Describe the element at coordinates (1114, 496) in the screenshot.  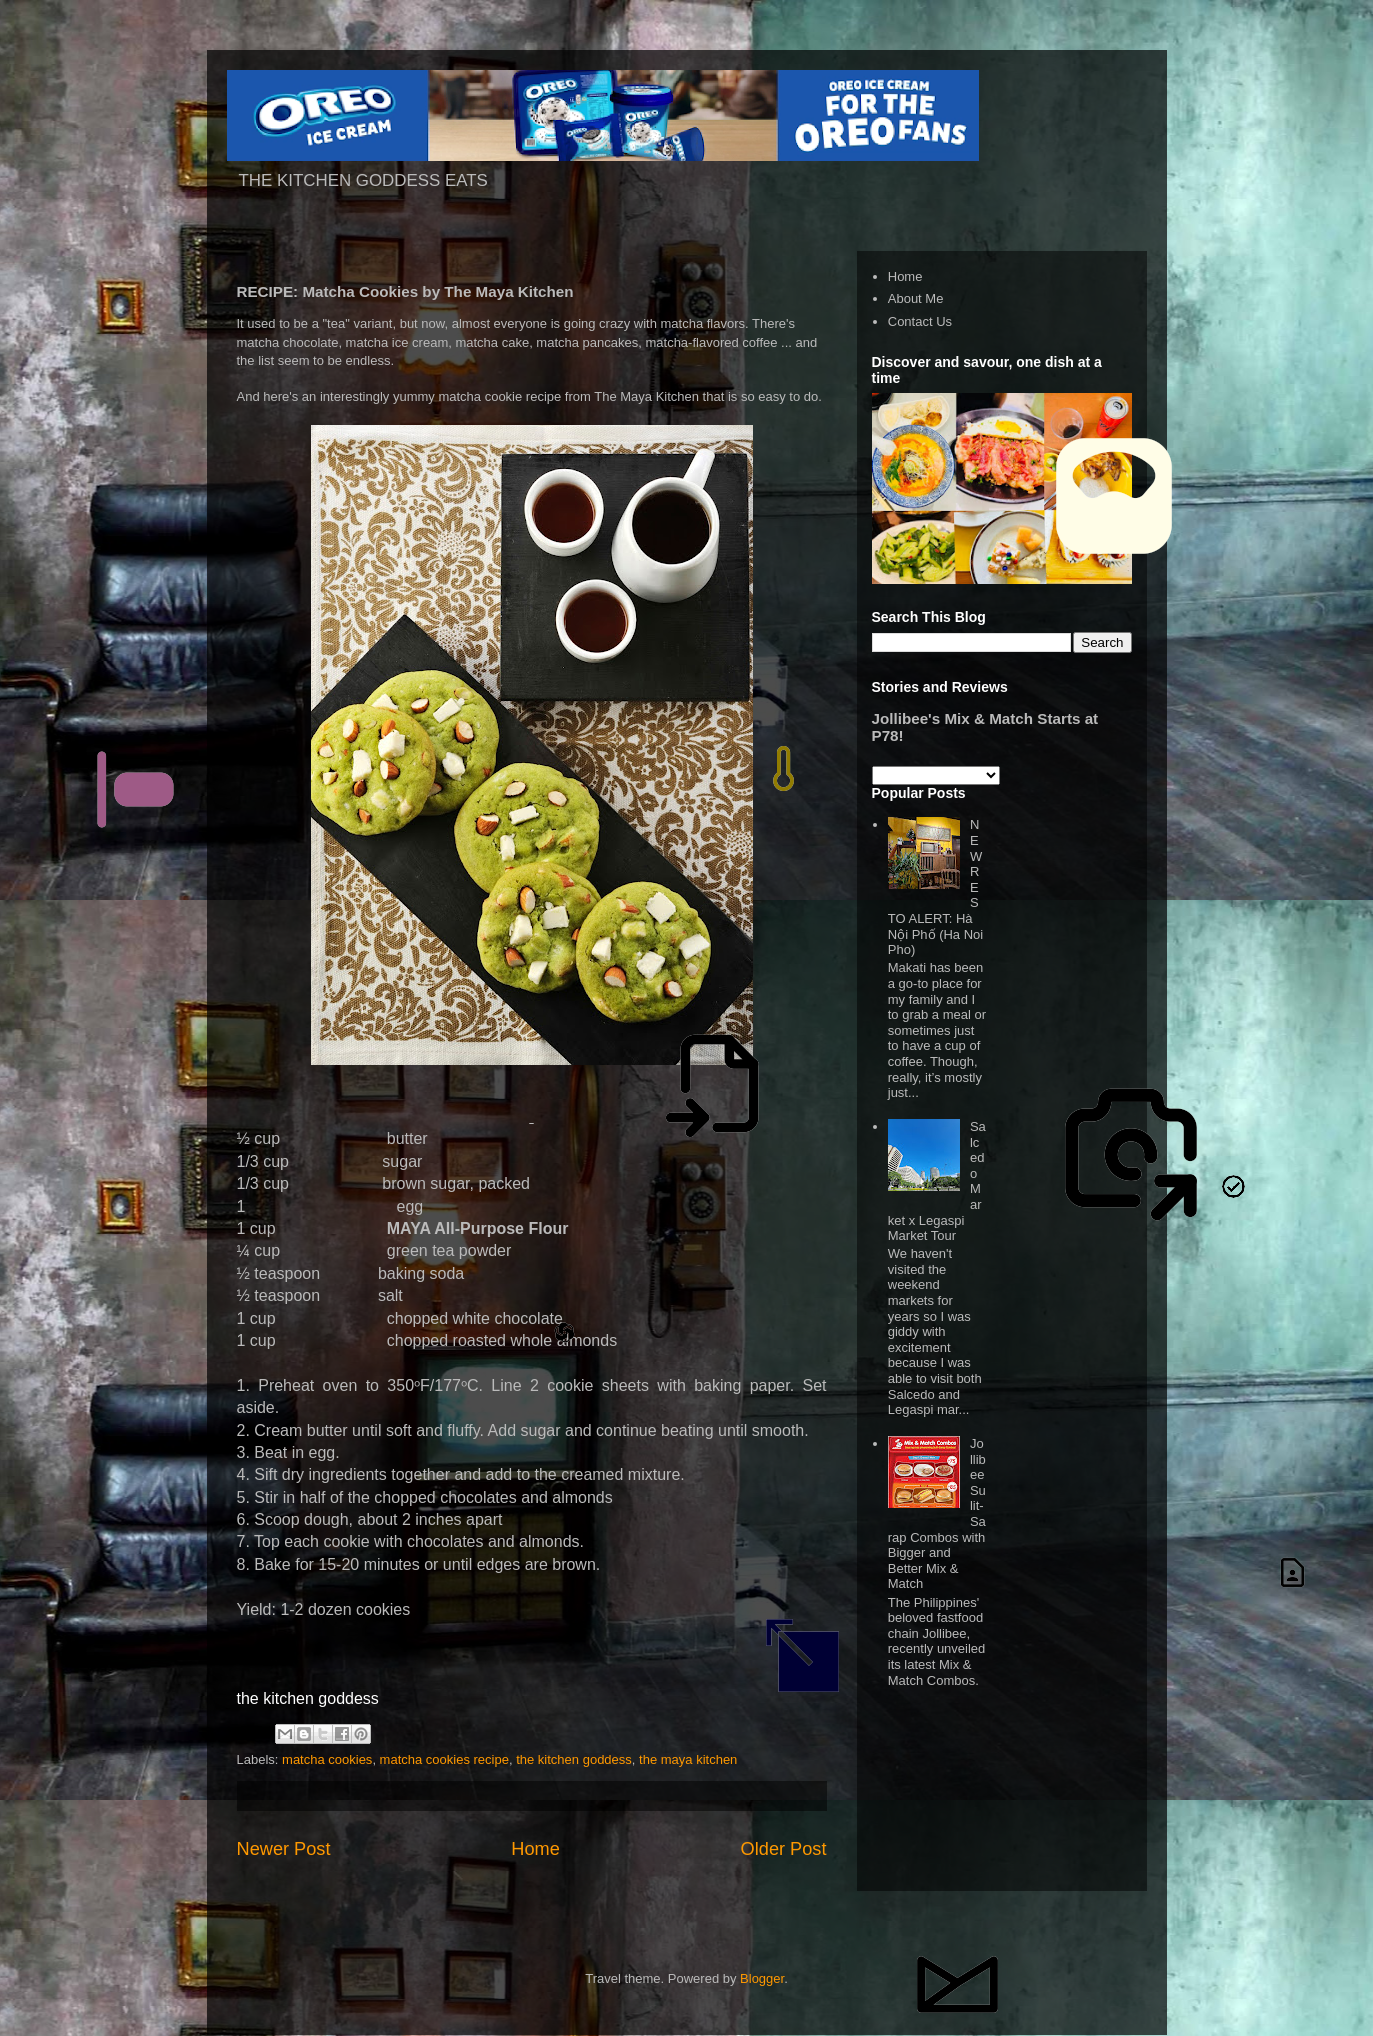
I see `view weight or body measurements` at that location.